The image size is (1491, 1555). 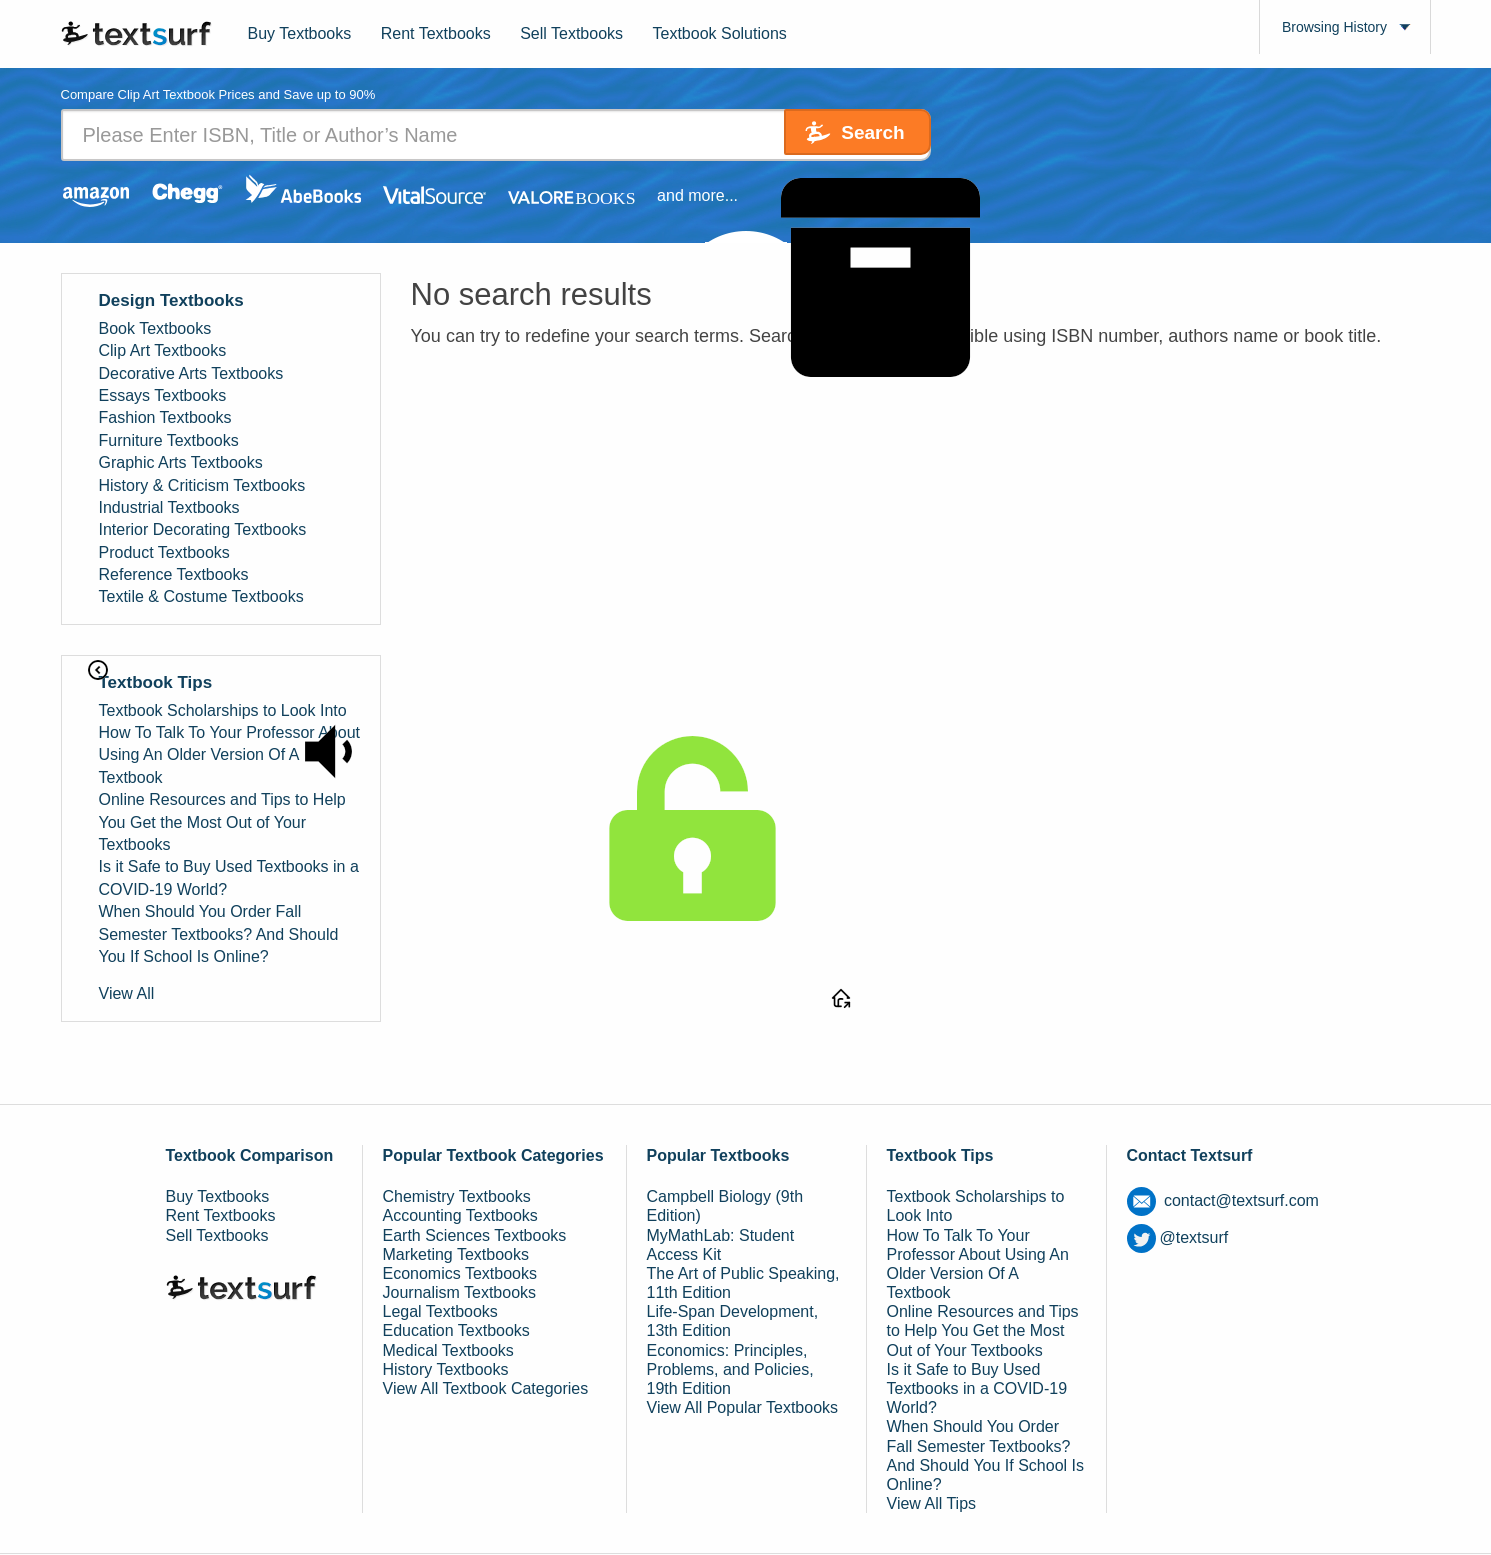 I want to click on access storage or archived files, so click(x=880, y=277).